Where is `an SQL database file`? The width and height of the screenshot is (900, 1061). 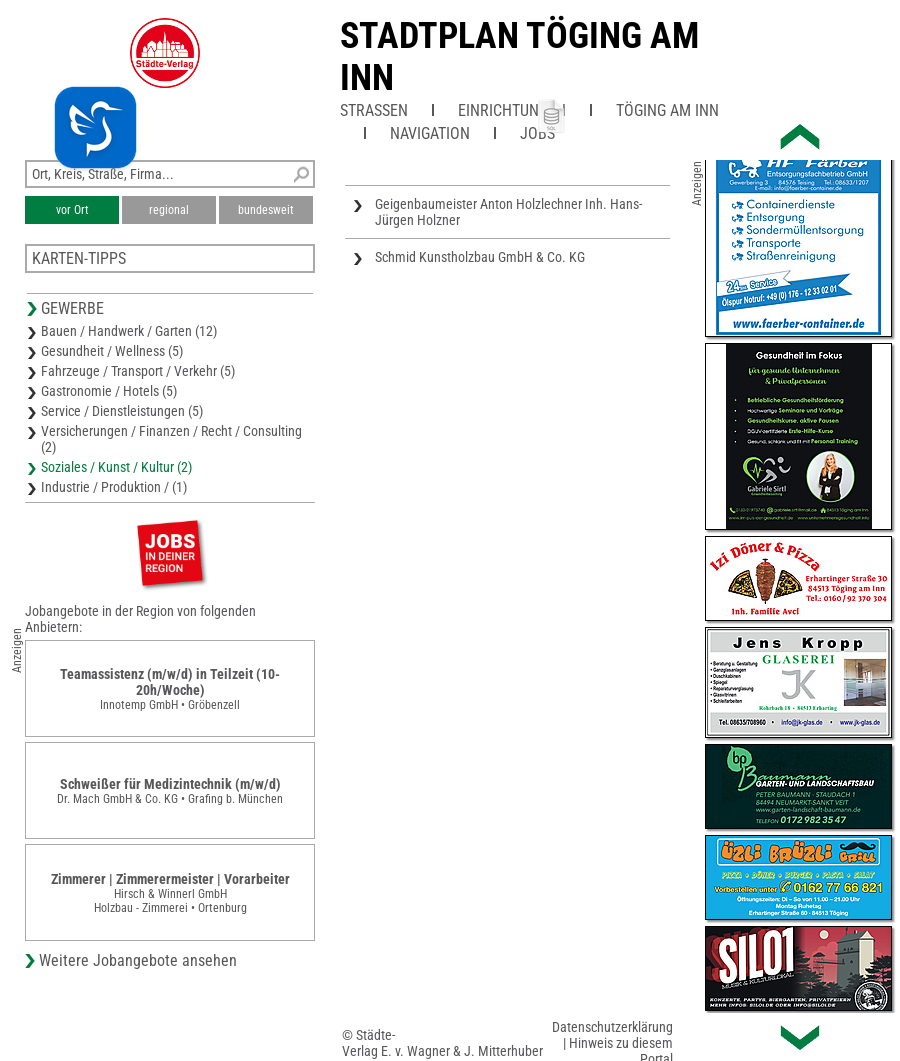
an SQL database file is located at coordinates (551, 116).